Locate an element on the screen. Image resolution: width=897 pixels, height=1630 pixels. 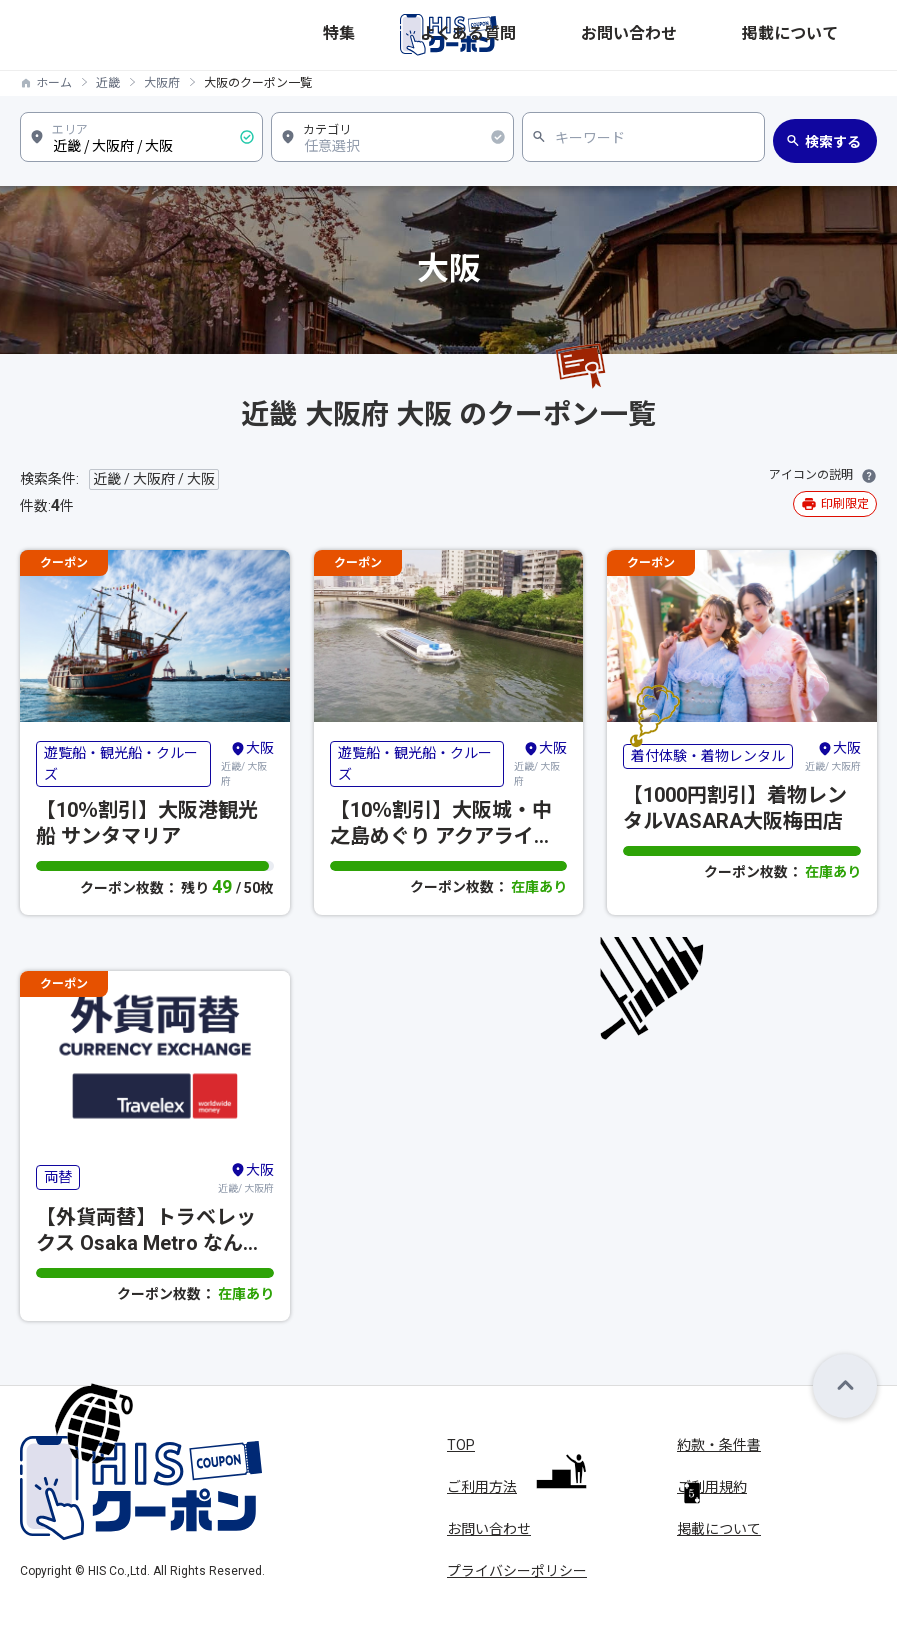
five of spades playing card is located at coordinates (692, 1493).